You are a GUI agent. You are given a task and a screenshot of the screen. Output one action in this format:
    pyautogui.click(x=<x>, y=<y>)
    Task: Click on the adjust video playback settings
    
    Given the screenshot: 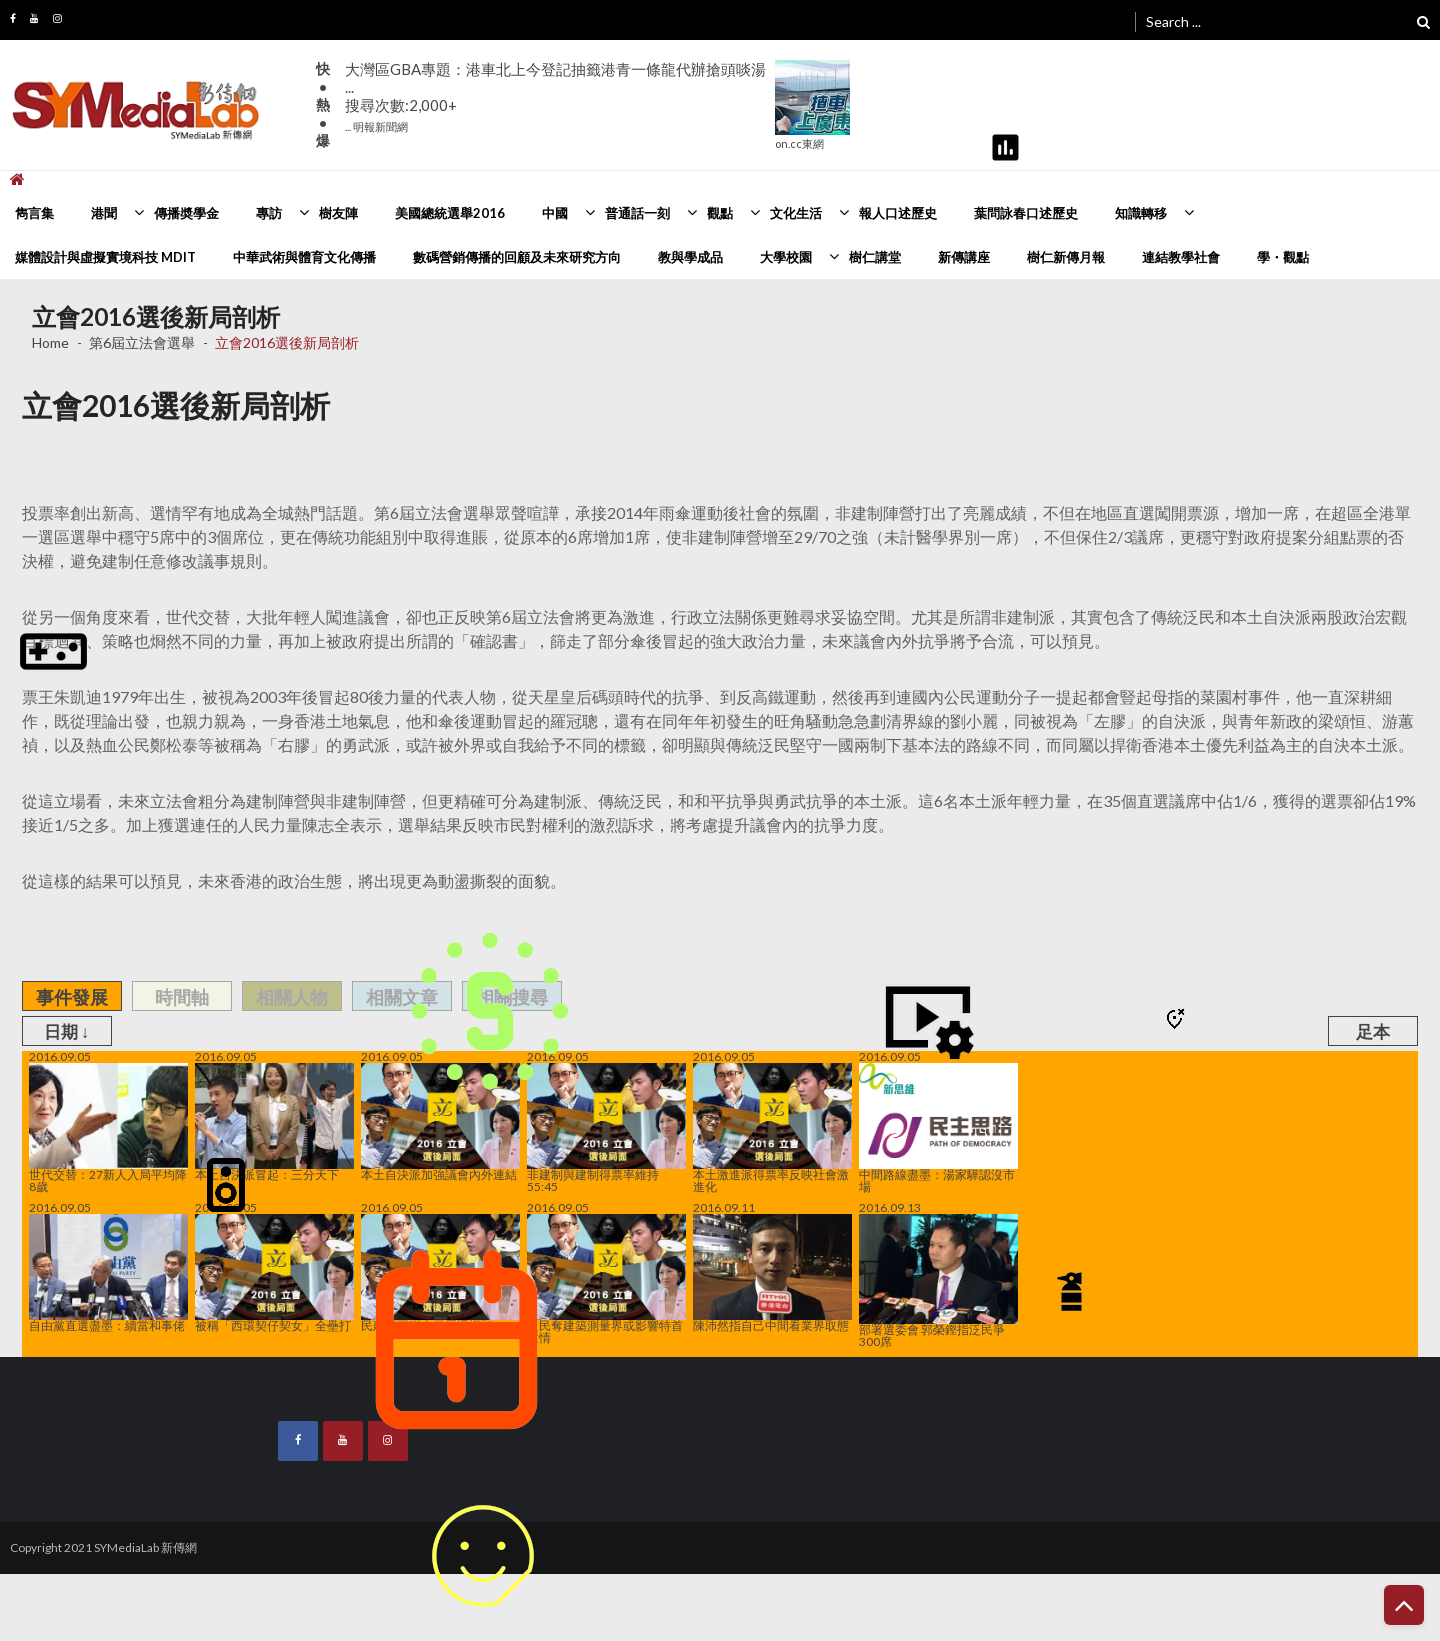 What is the action you would take?
    pyautogui.click(x=928, y=1017)
    